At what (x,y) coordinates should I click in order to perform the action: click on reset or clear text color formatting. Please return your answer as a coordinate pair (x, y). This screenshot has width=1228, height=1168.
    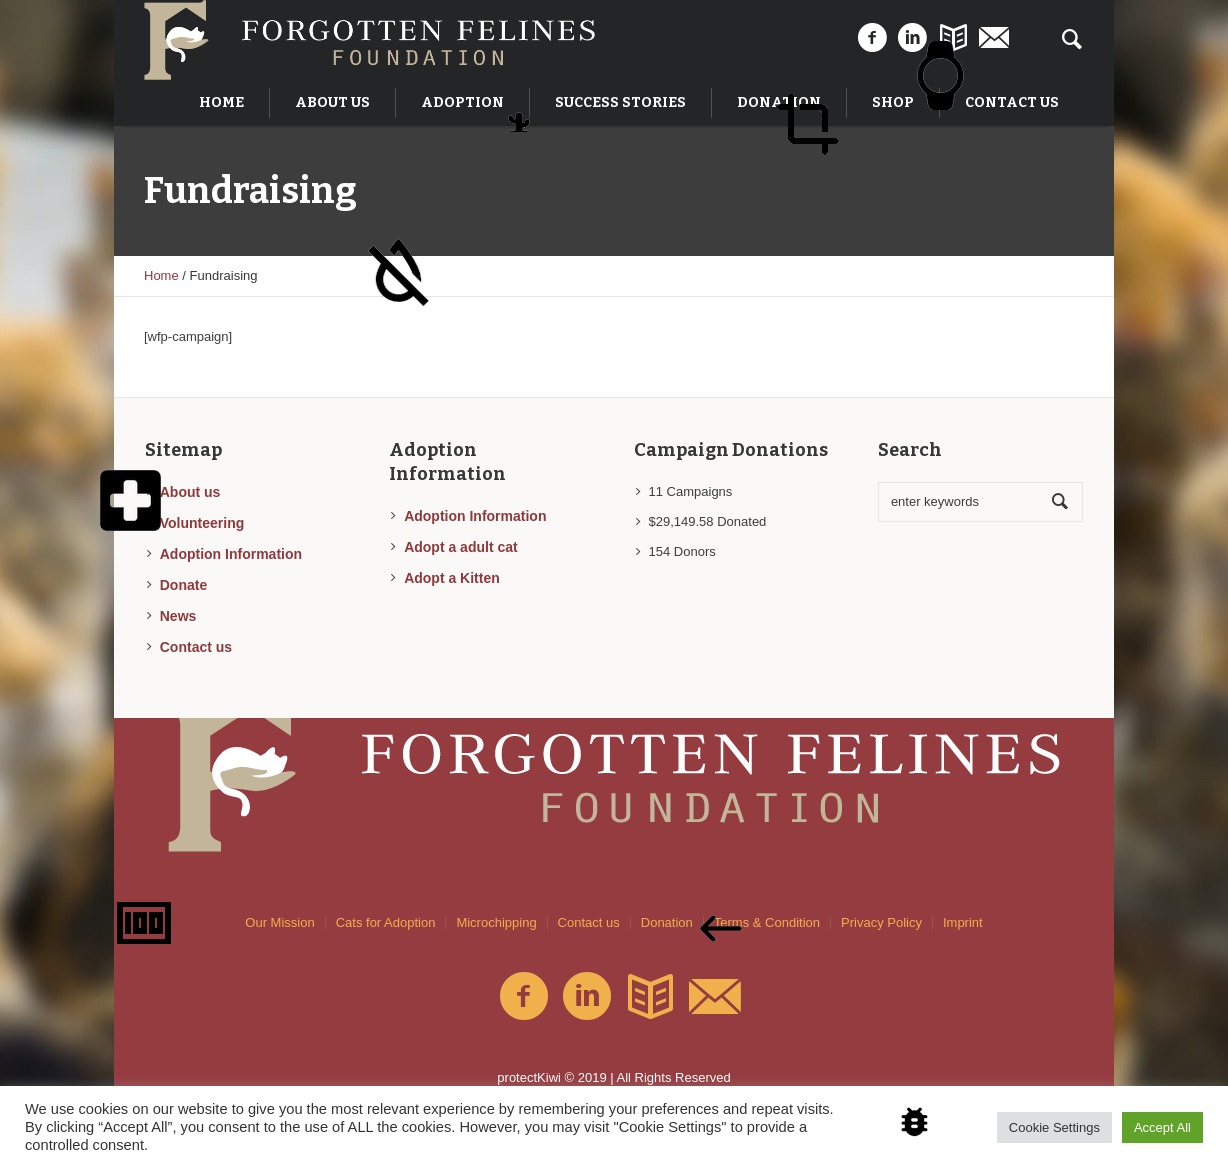
    Looking at the image, I should click on (398, 271).